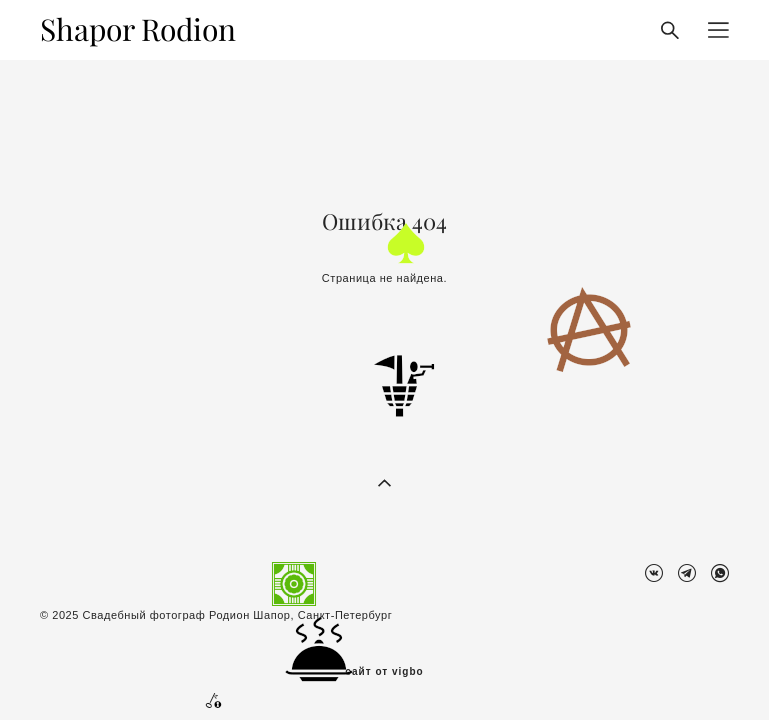 This screenshot has width=769, height=720. What do you see at coordinates (406, 243) in the screenshot?
I see `spades suit symbol in a card game` at bounding box center [406, 243].